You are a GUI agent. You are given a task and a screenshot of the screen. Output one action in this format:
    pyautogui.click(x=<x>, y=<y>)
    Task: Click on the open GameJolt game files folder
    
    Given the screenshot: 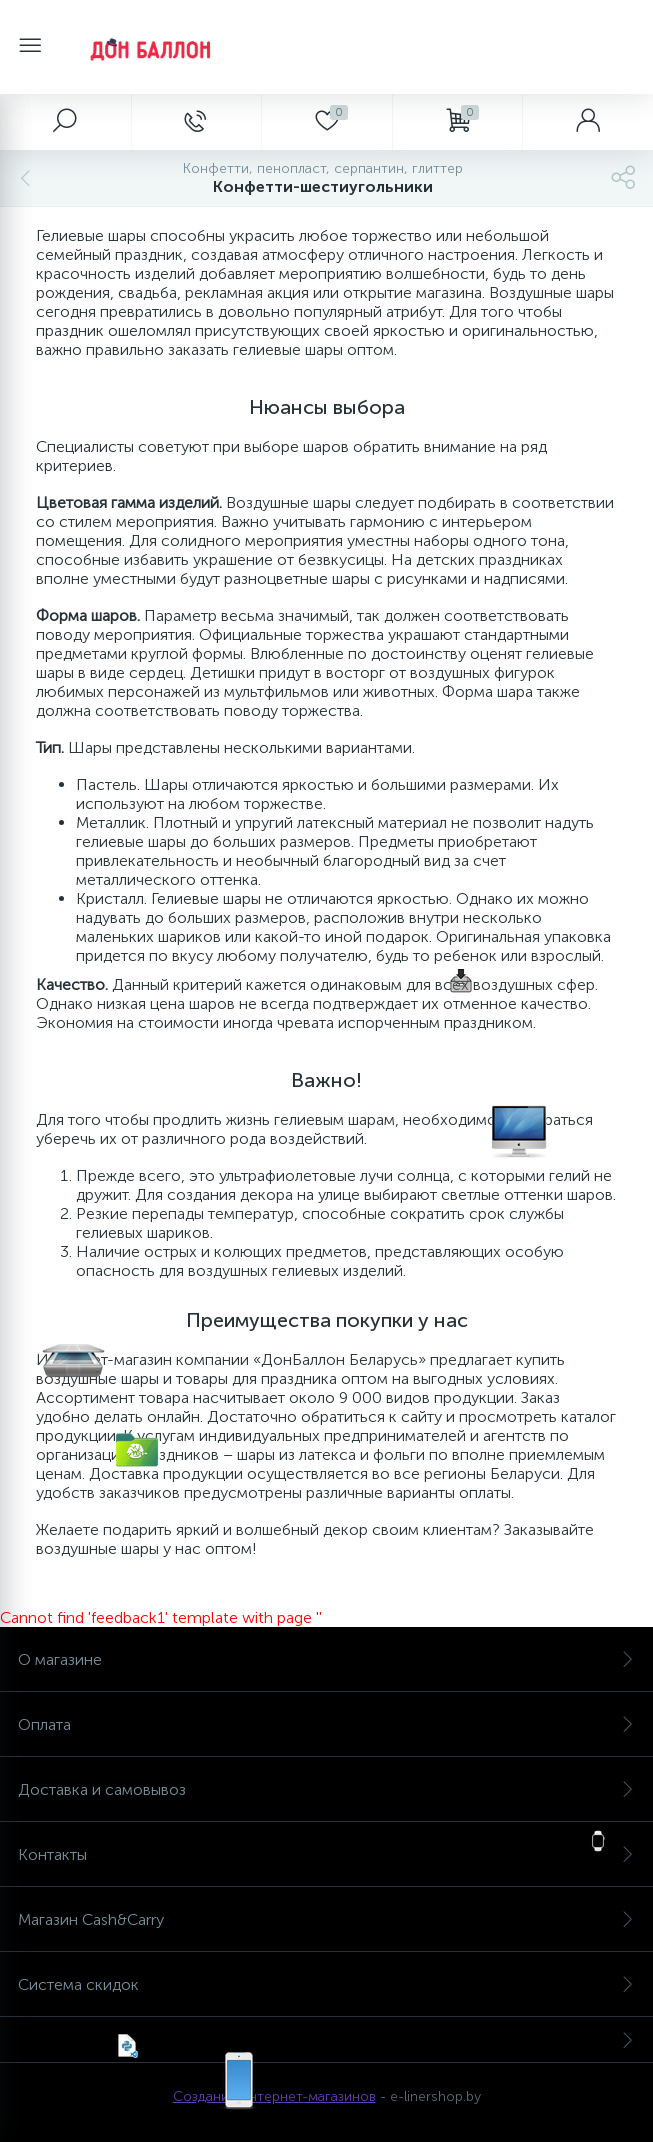 What is the action you would take?
    pyautogui.click(x=137, y=1451)
    